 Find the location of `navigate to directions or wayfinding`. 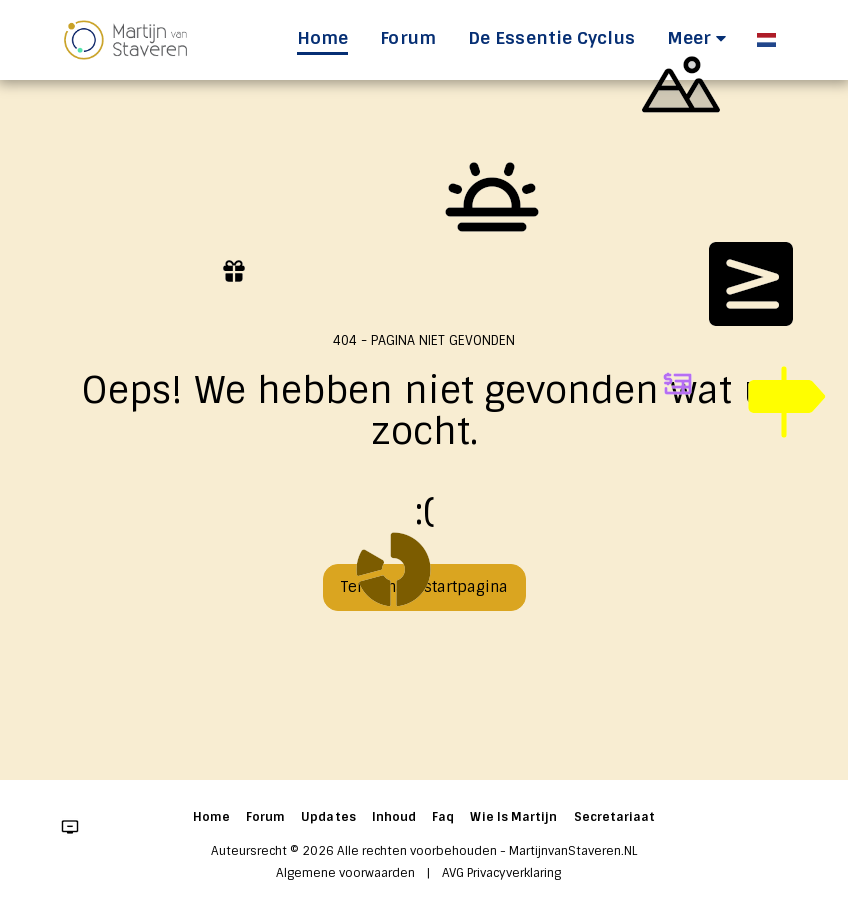

navigate to directions or wayfinding is located at coordinates (784, 402).